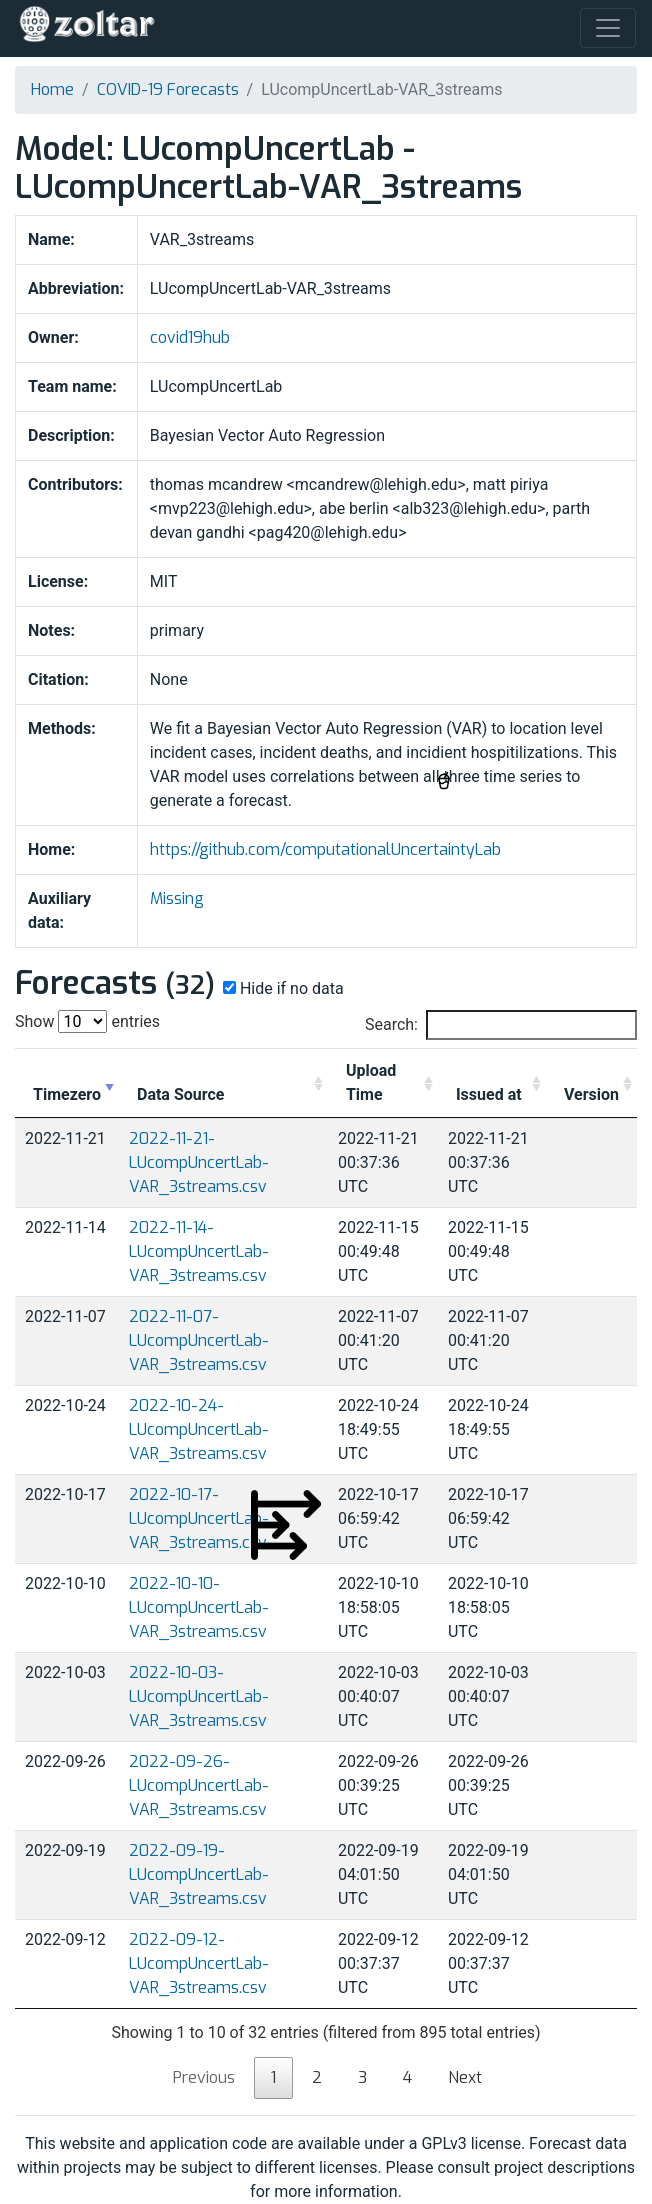  Describe the element at coordinates (286, 1525) in the screenshot. I see `view data flow or process direction` at that location.